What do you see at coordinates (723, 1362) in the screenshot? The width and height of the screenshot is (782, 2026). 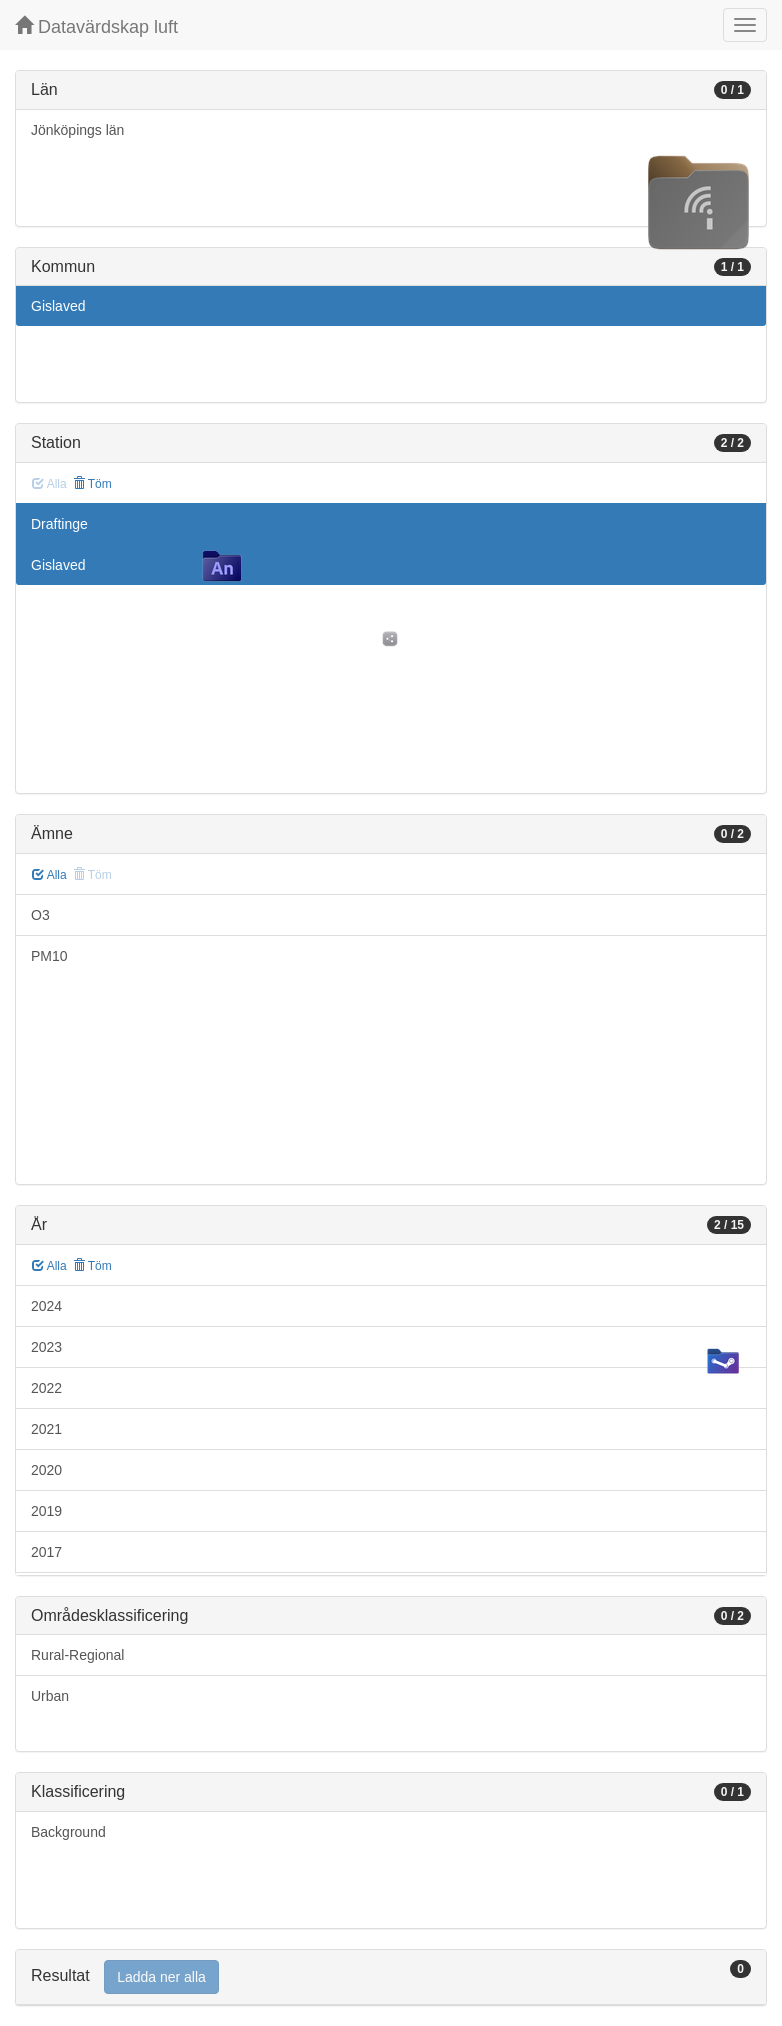 I see `open your steam games folder` at bounding box center [723, 1362].